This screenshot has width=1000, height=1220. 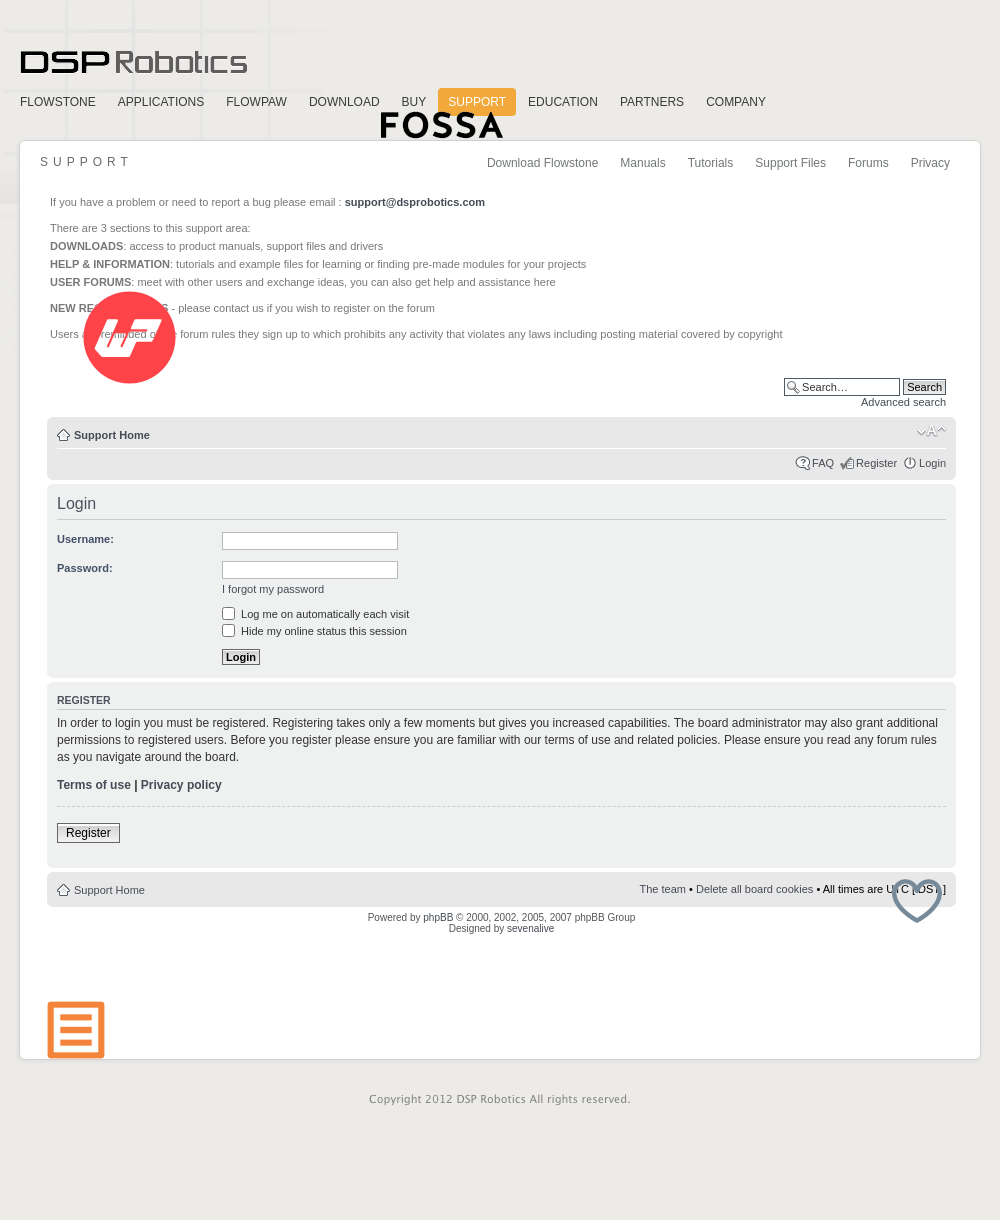 What do you see at coordinates (76, 1030) in the screenshot?
I see `switch to horizontal layout view` at bounding box center [76, 1030].